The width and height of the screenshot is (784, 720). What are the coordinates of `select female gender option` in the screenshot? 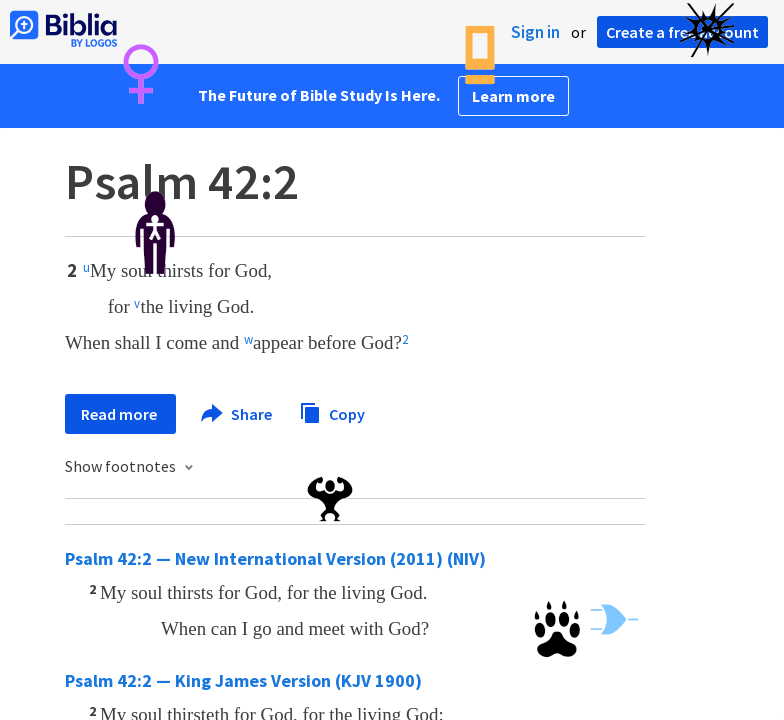 It's located at (141, 74).